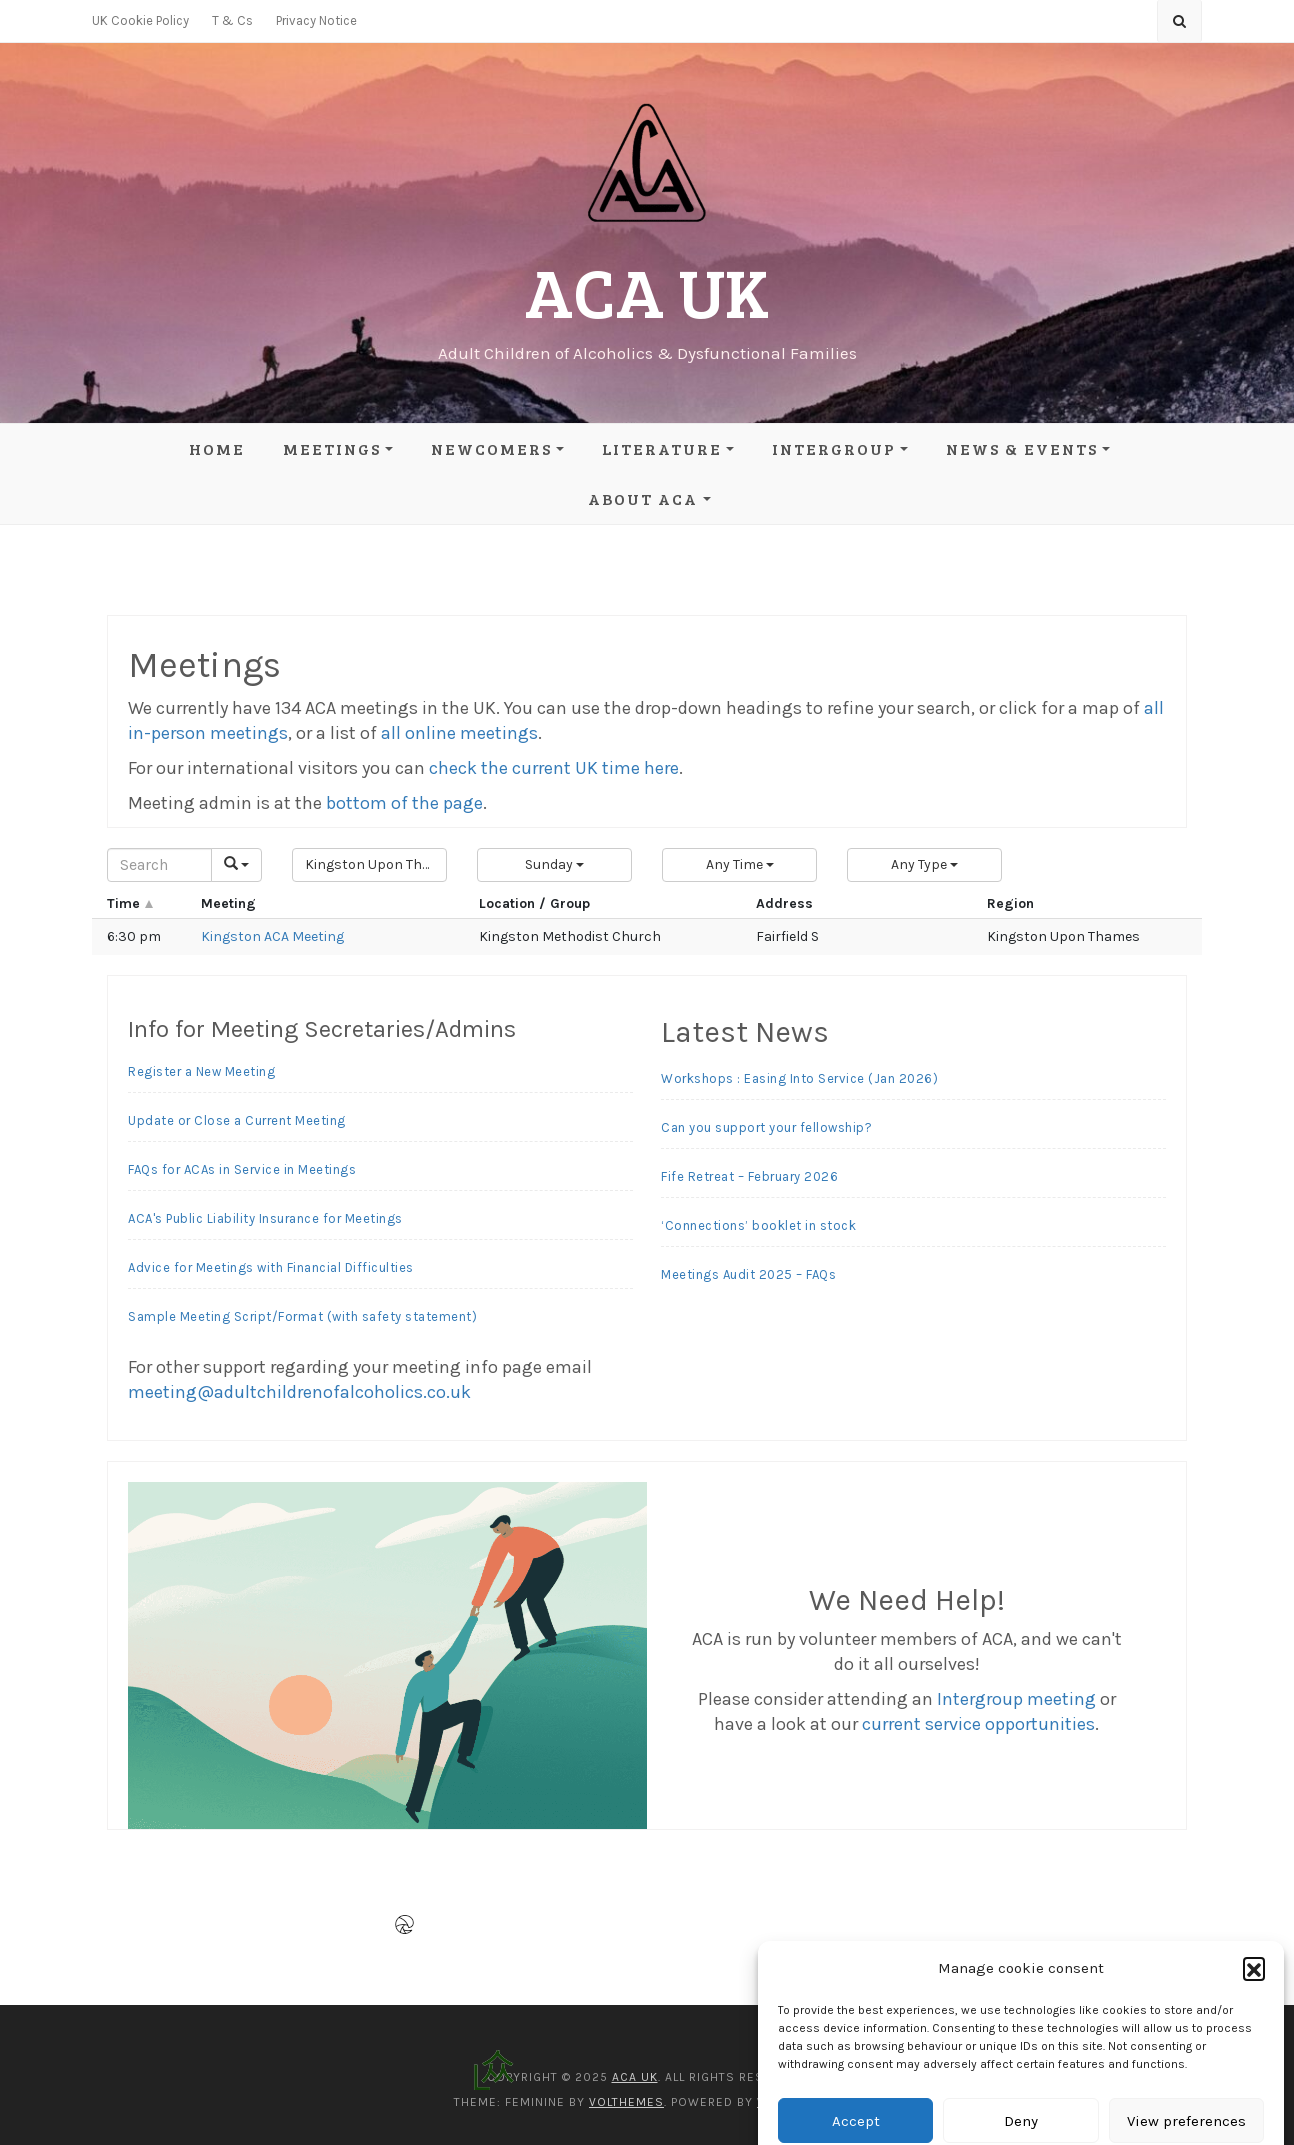 The height and width of the screenshot is (2145, 1294). I want to click on open the Breaker podcast app, so click(404, 1924).